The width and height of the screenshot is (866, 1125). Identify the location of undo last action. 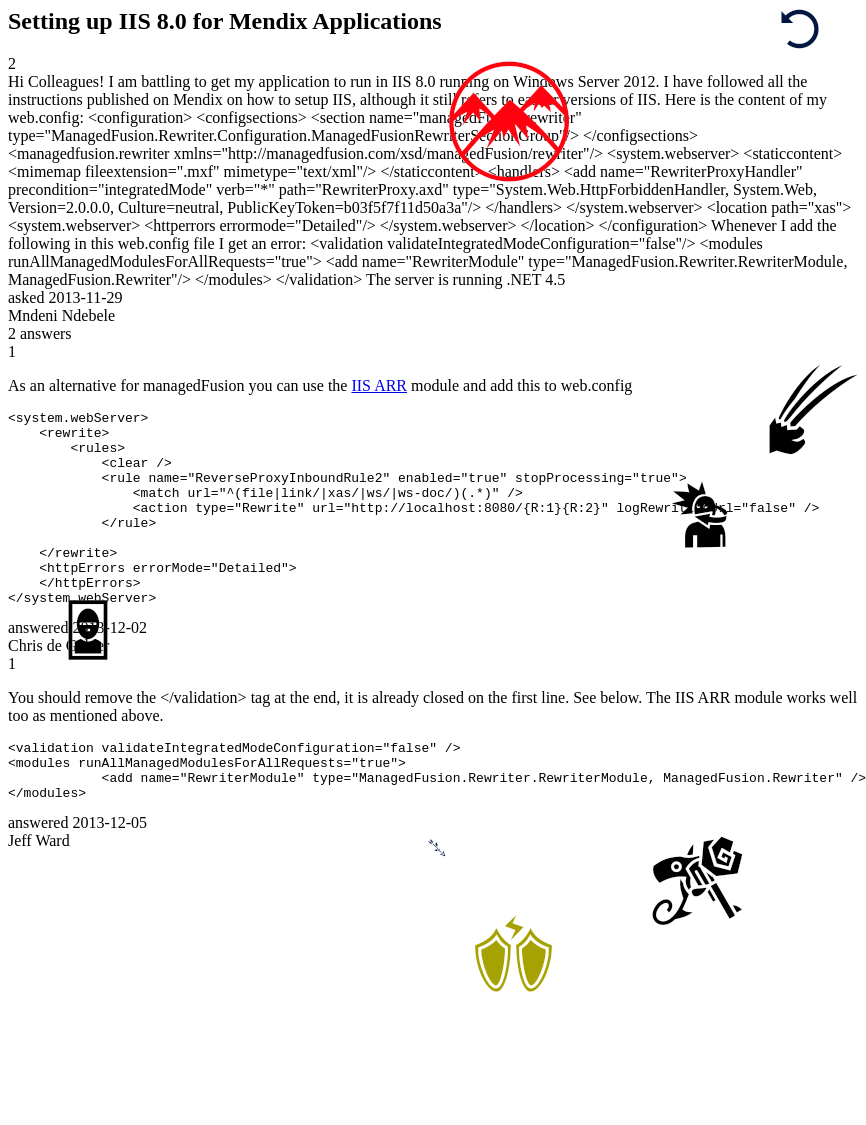
(800, 29).